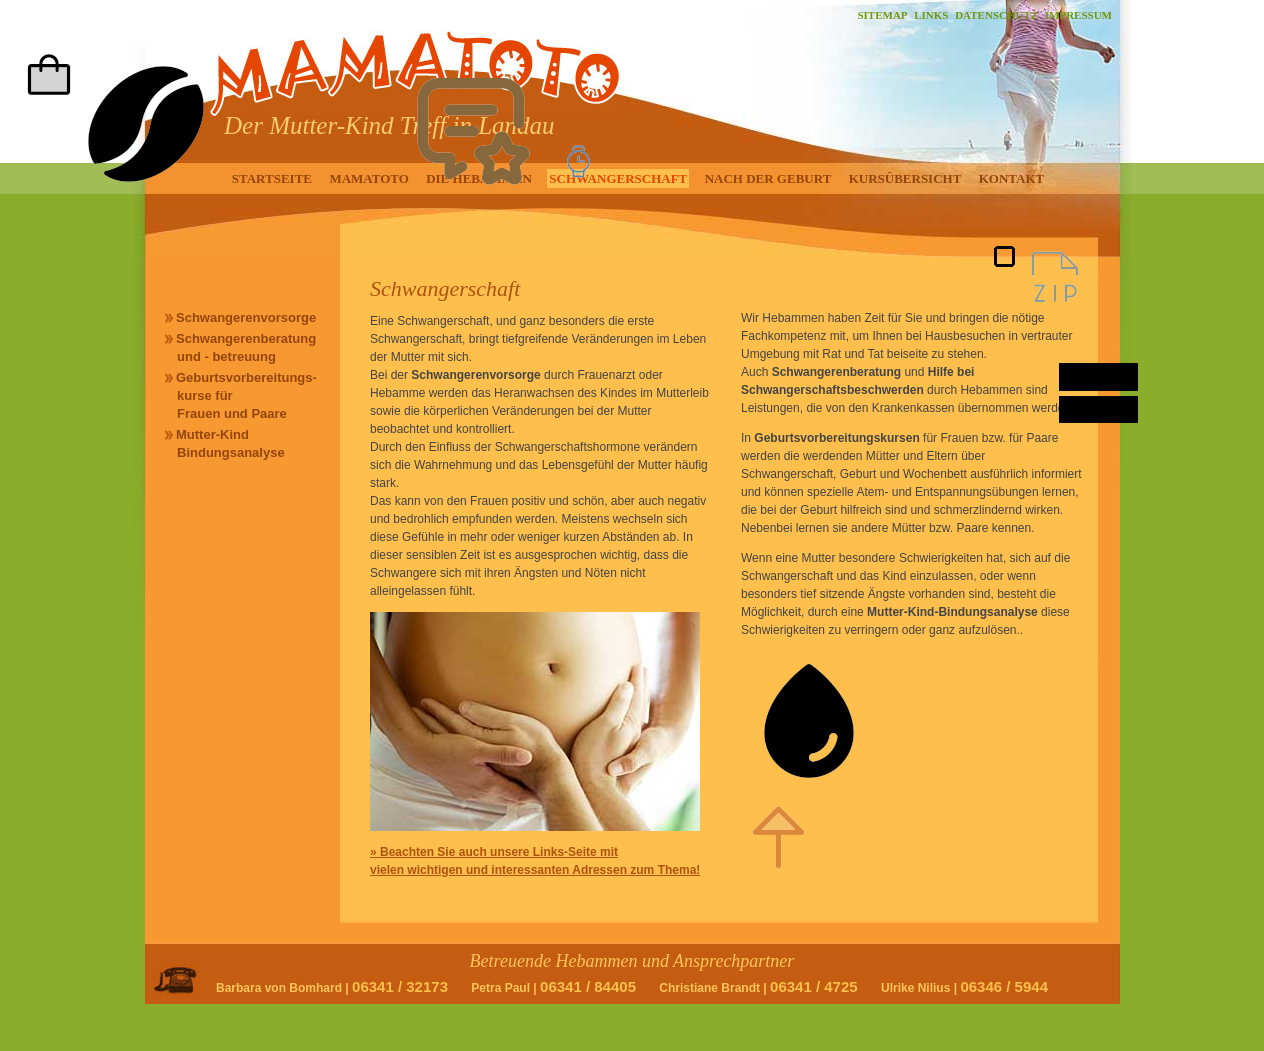  I want to click on browse coffee shops or cafés nearby, so click(146, 124).